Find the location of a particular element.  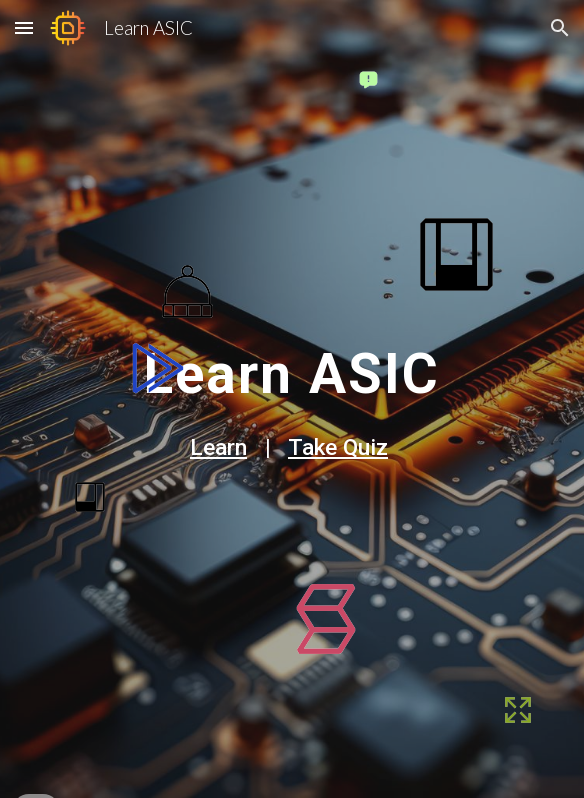

expand to fullscreen mode is located at coordinates (518, 710).